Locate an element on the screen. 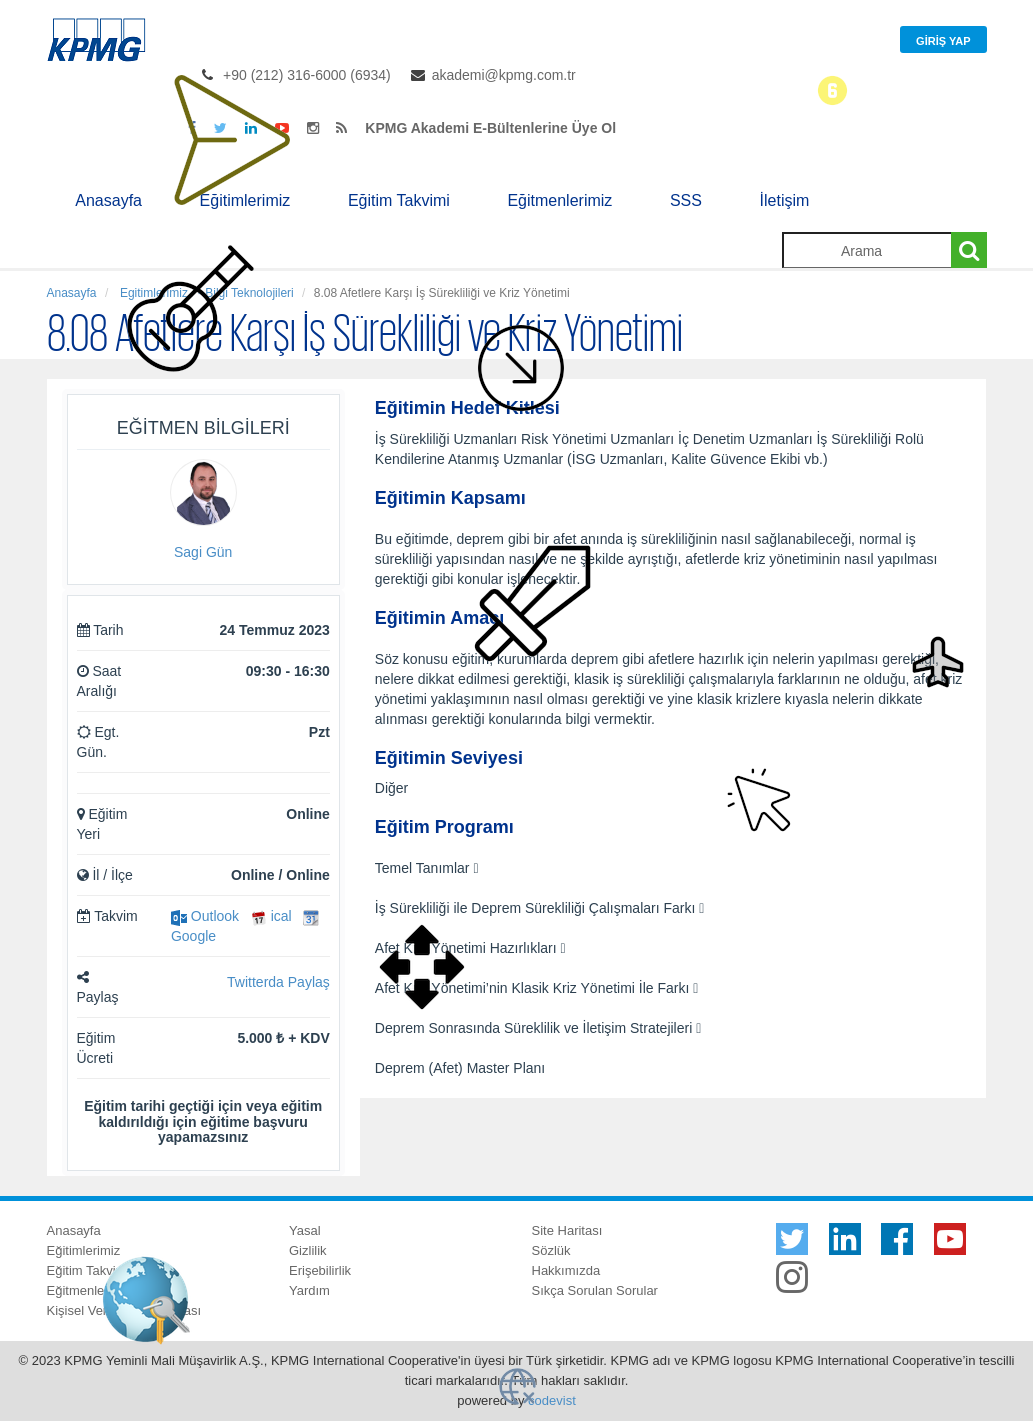 This screenshot has height=1421, width=1033. access global security or authentication settings is located at coordinates (145, 1299).